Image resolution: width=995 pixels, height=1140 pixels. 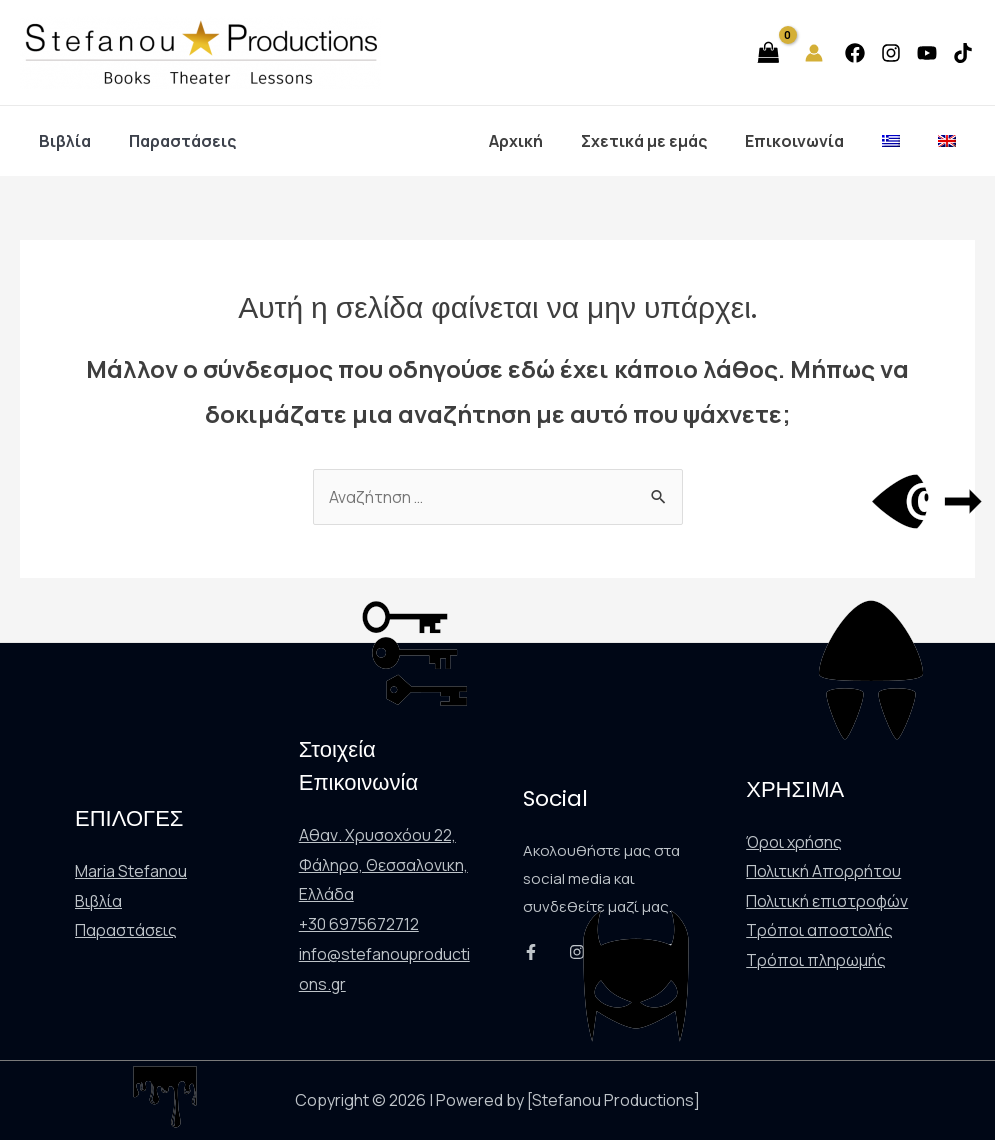 What do you see at coordinates (871, 670) in the screenshot?
I see `activate jetpack or boost ability` at bounding box center [871, 670].